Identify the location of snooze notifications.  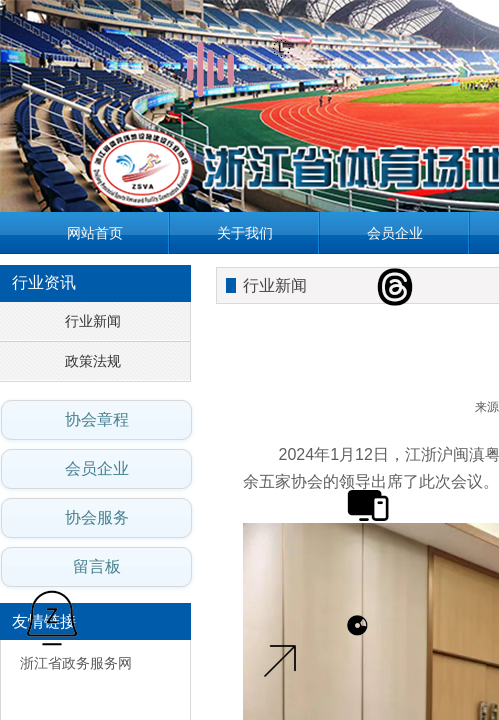
(52, 618).